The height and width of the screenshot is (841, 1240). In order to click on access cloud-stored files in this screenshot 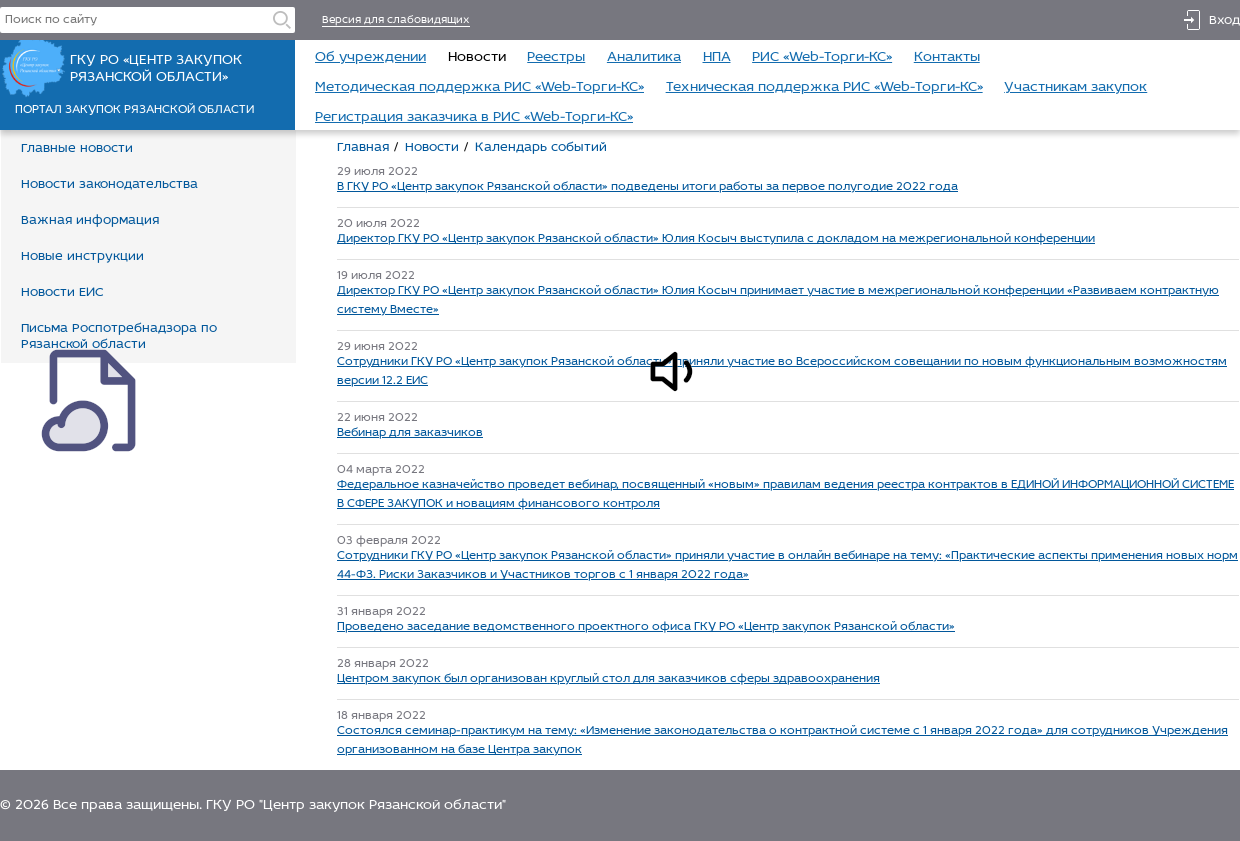, I will do `click(92, 400)`.